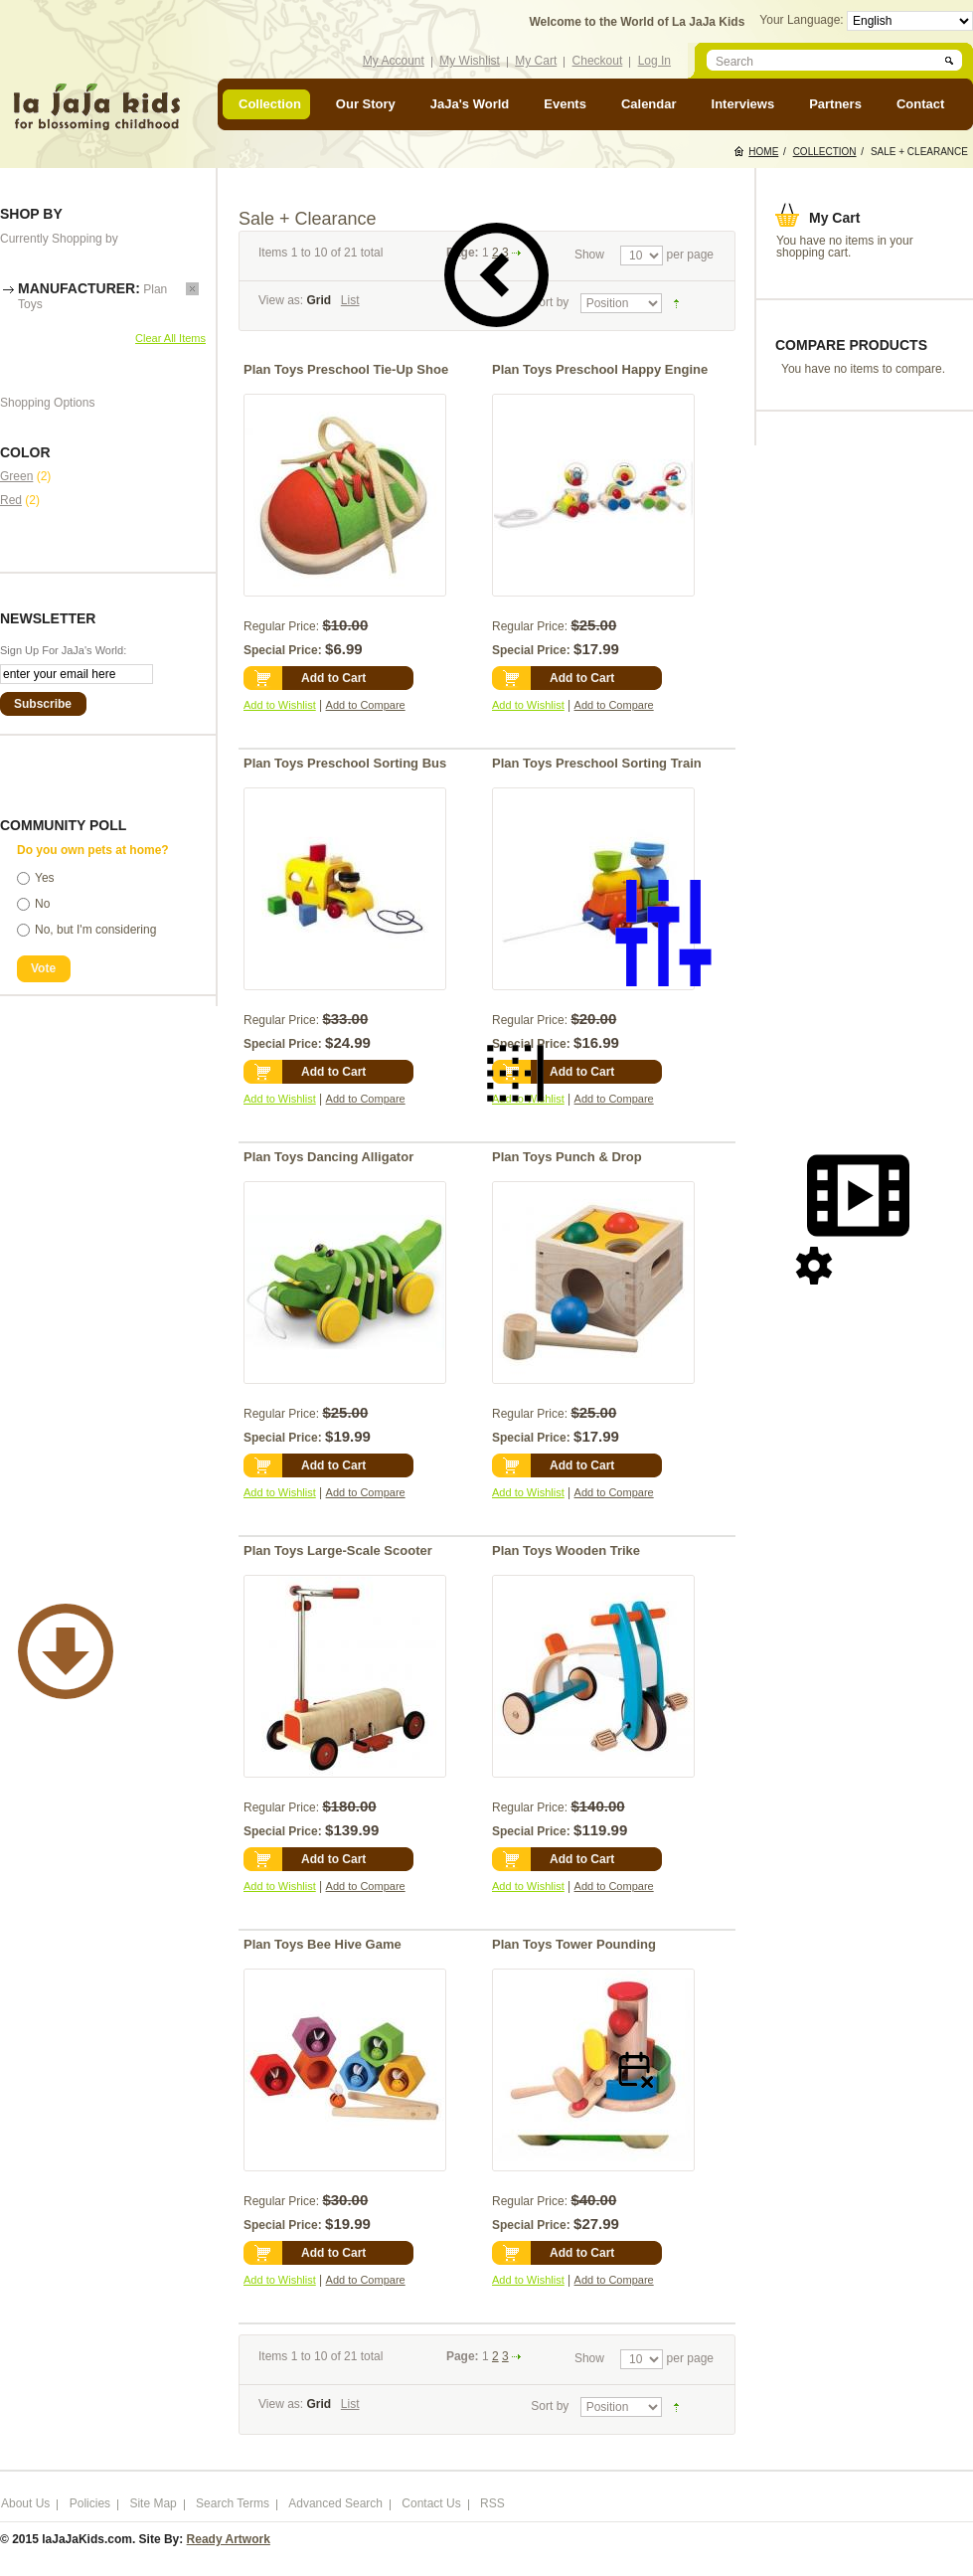 This screenshot has height=2576, width=973. Describe the element at coordinates (515, 1073) in the screenshot. I see `apply border to the right side of a cell or element` at that location.